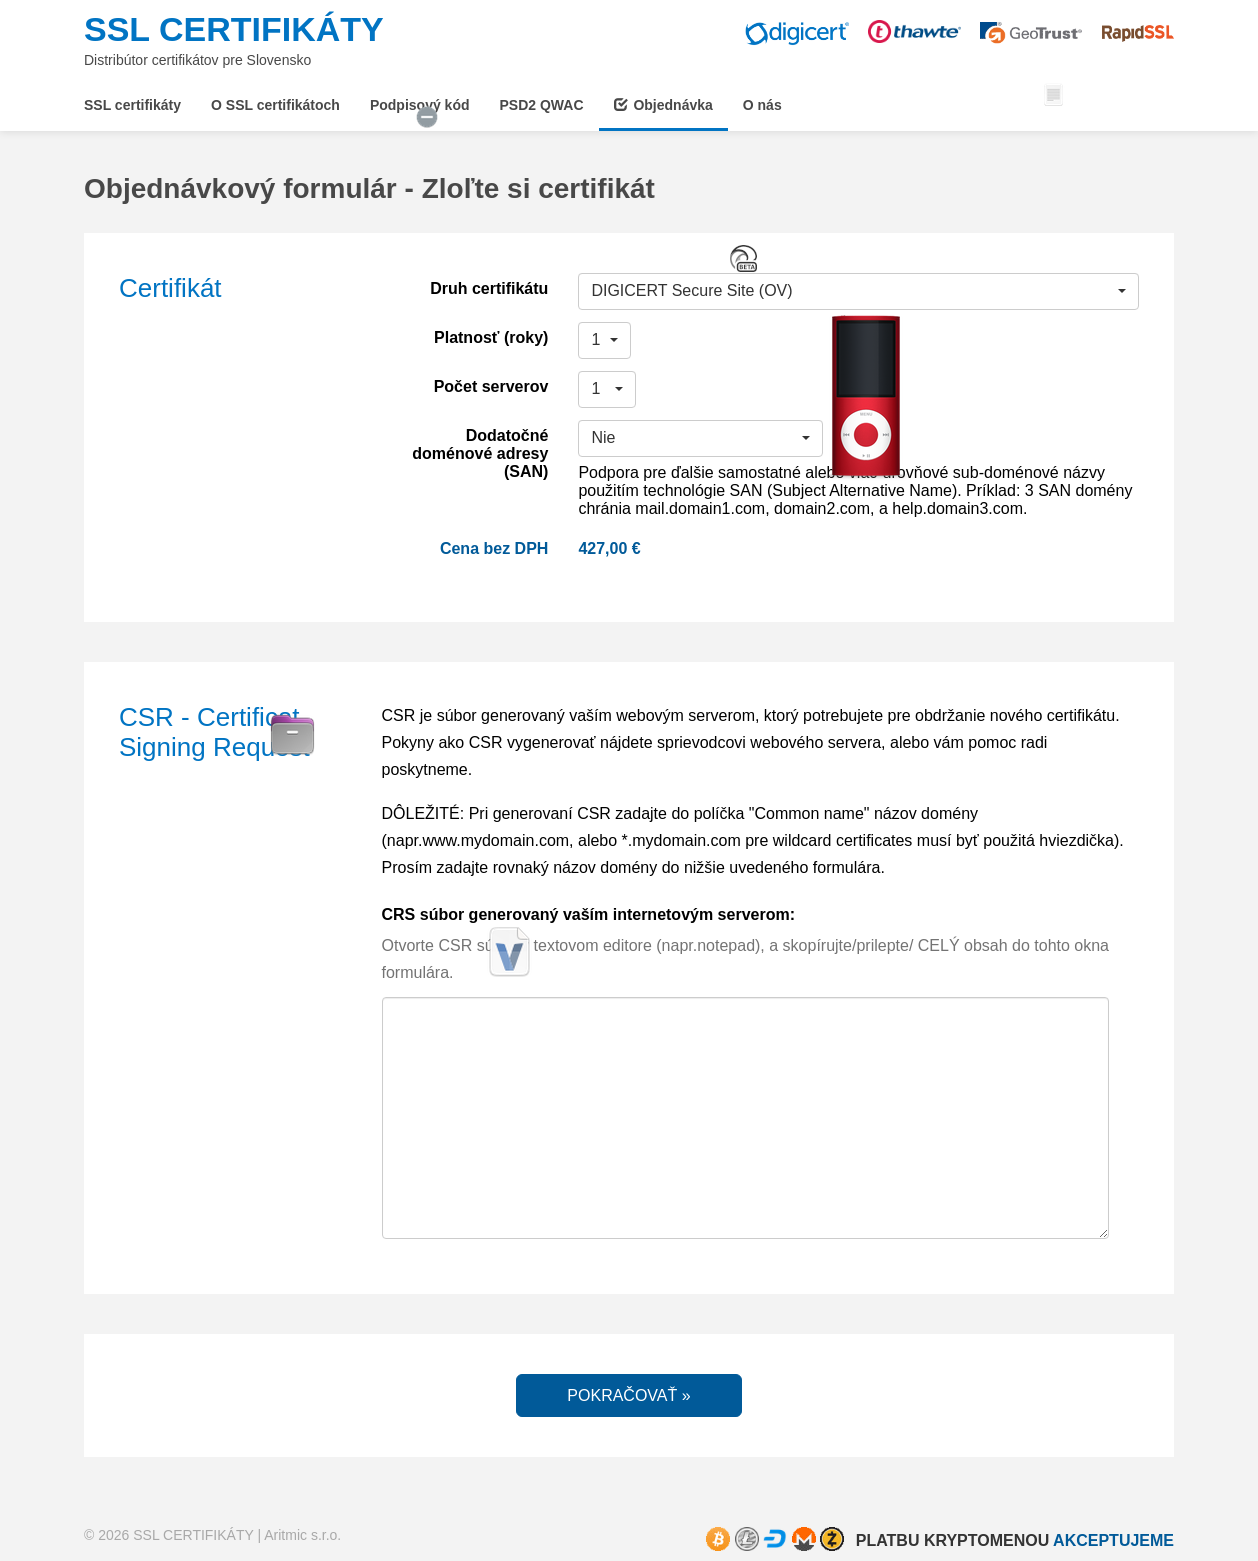  I want to click on open microsoft edge beta browser, so click(743, 258).